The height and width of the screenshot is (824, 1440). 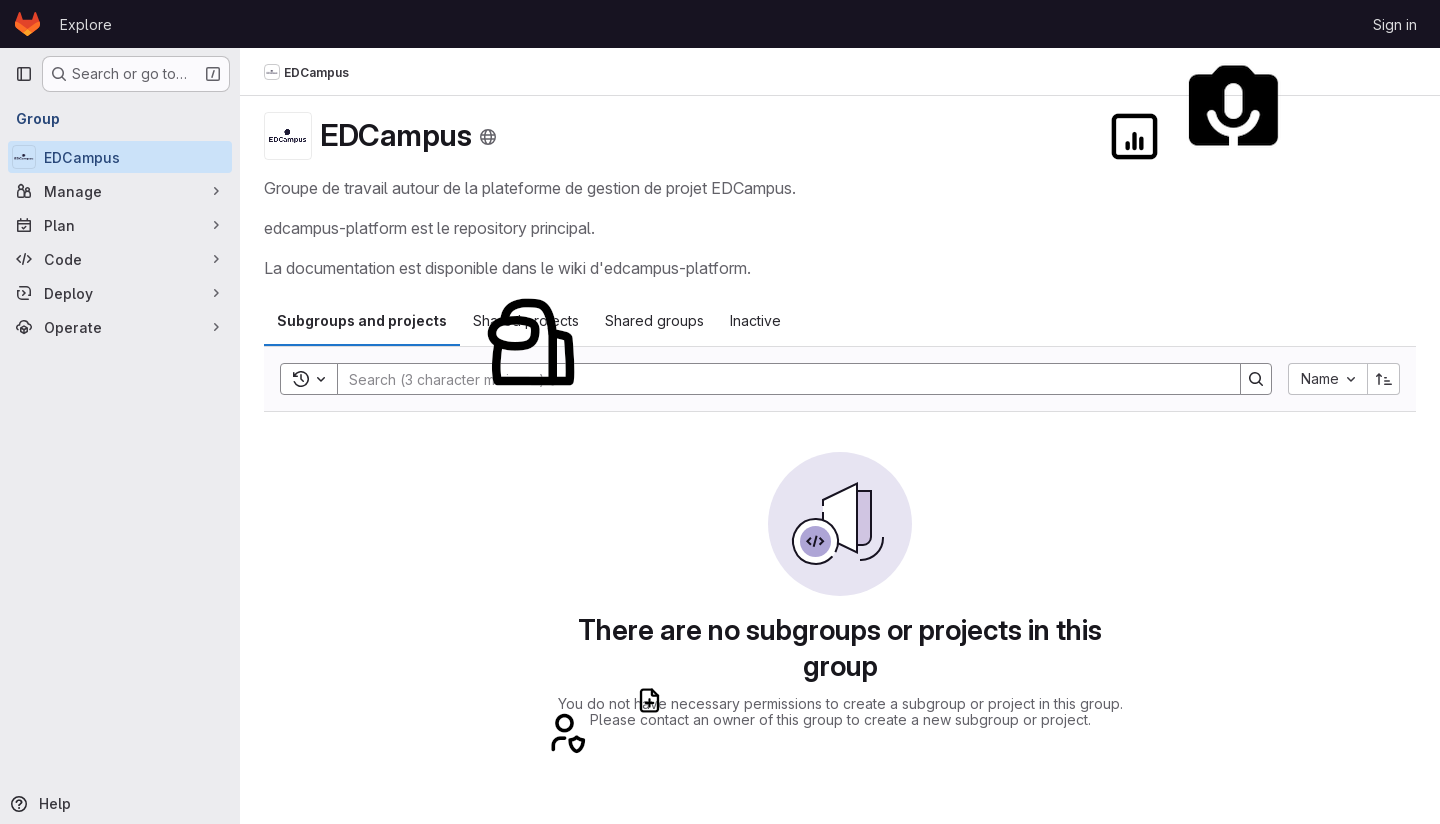 What do you see at coordinates (531, 342) in the screenshot?
I see `among us game logo` at bounding box center [531, 342].